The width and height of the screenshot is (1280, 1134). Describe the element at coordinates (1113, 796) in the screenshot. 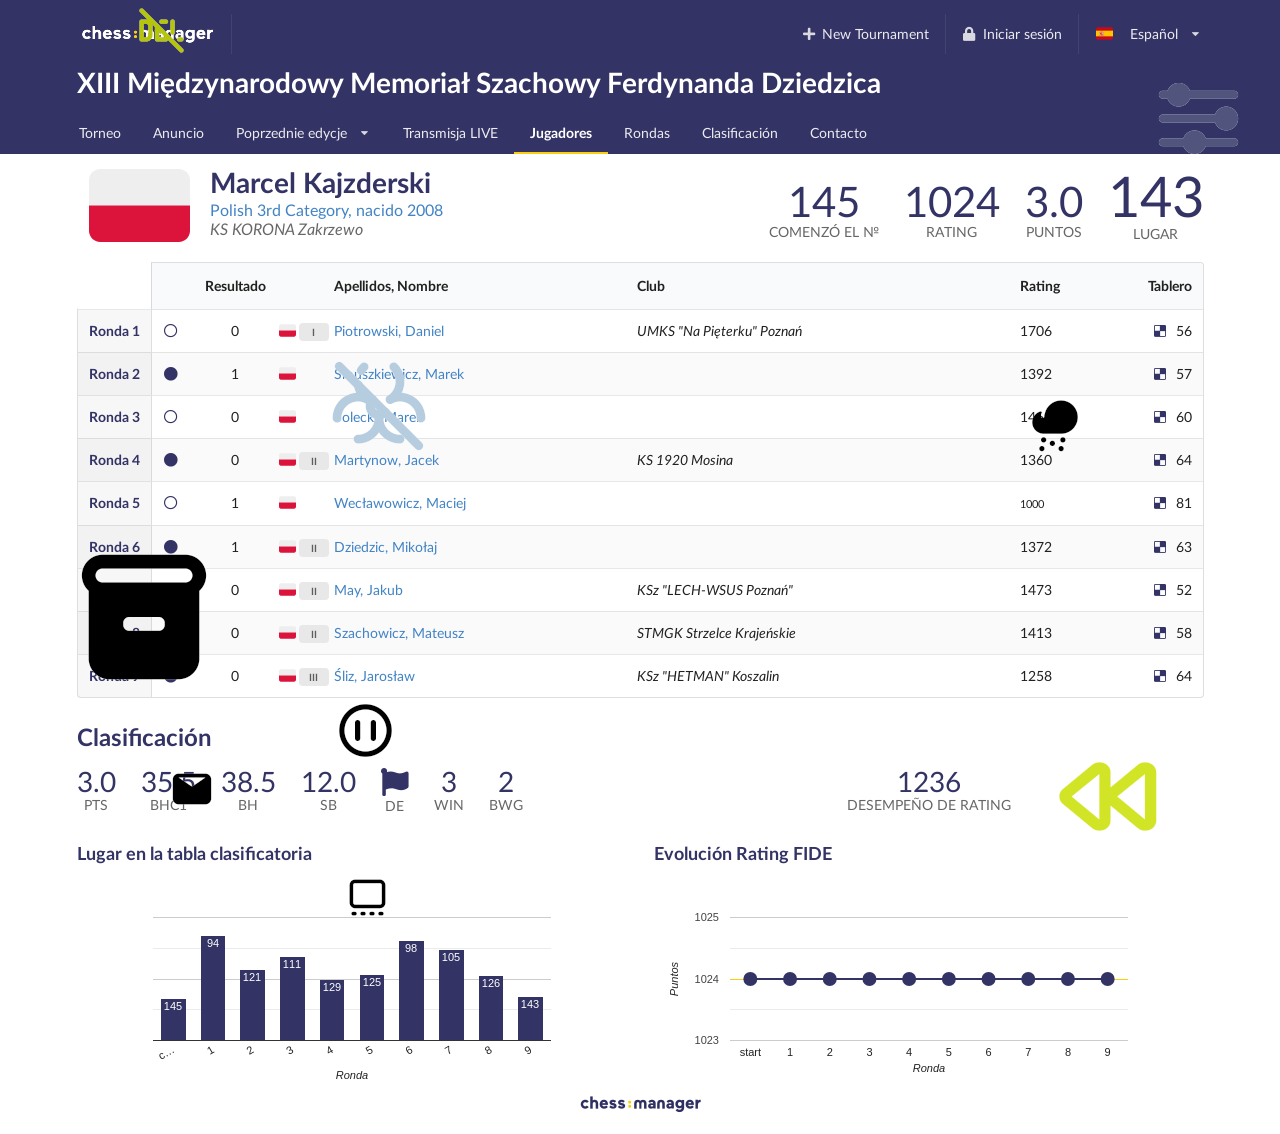

I see `rewind or skip backward in media playback` at that location.